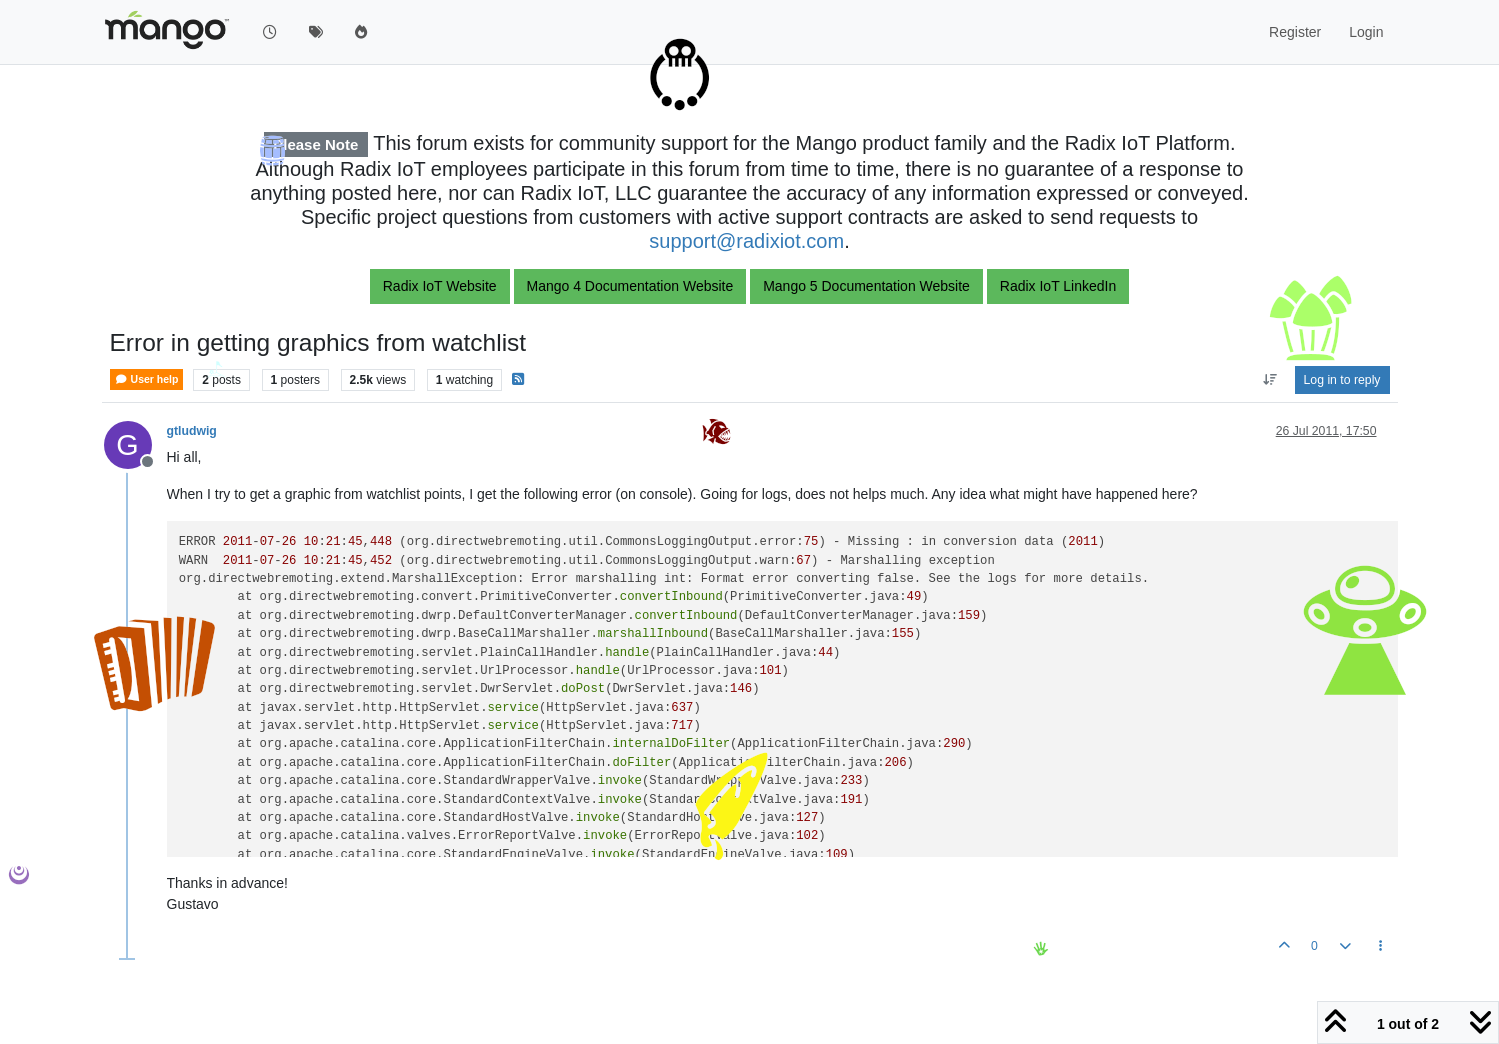  Describe the element at coordinates (716, 431) in the screenshot. I see `indicates a dangerous creature or hazard in a game` at that location.